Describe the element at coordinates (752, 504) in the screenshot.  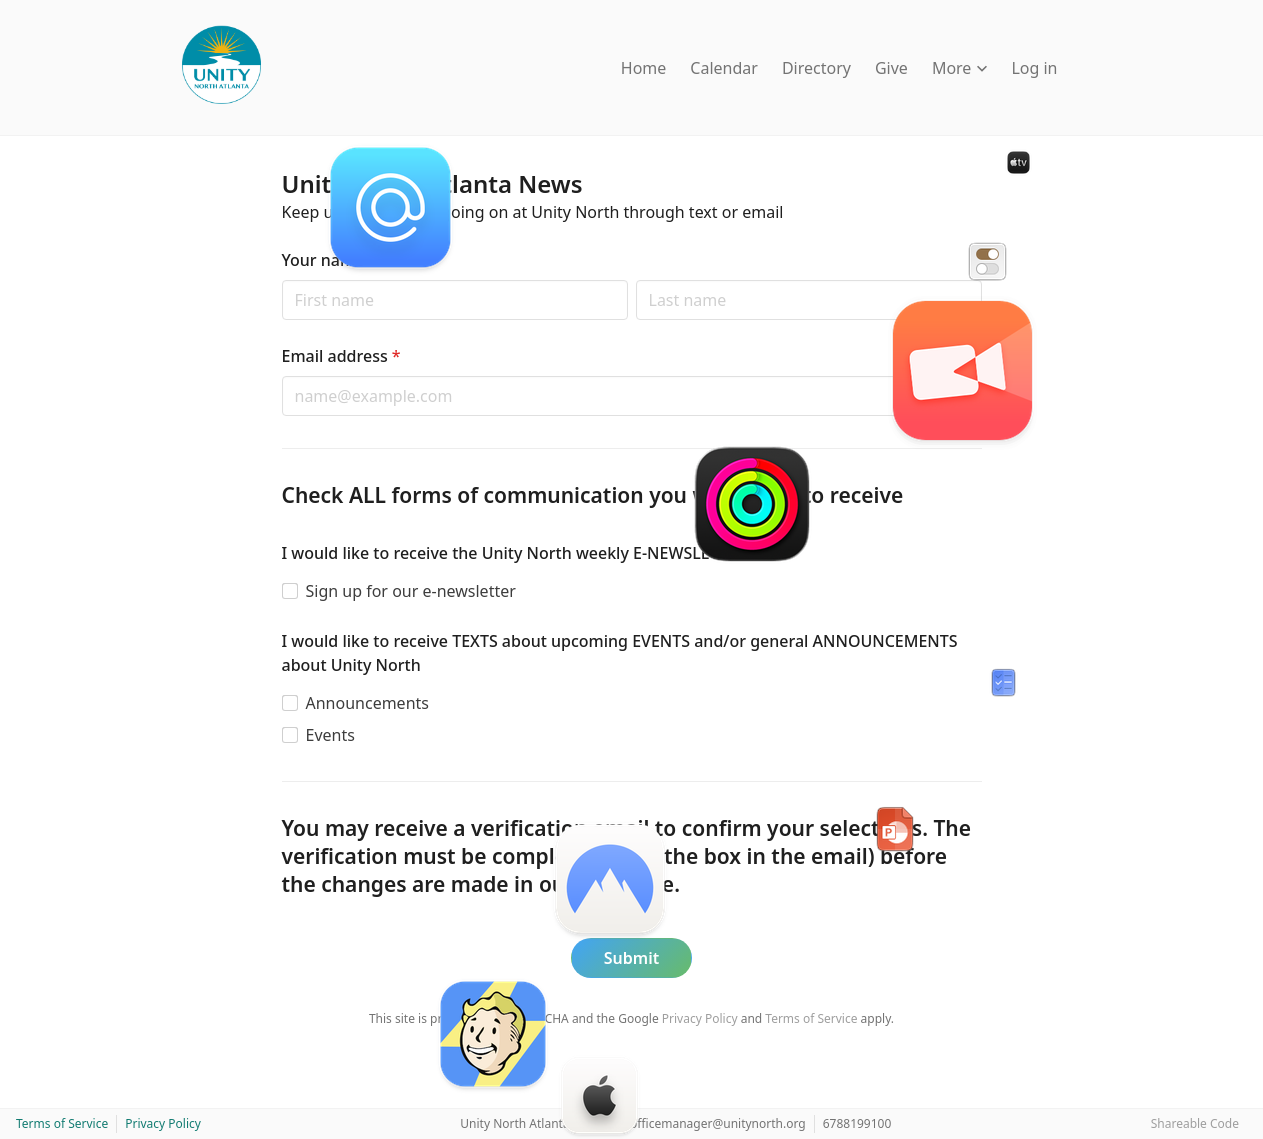
I see `open the fitness app` at that location.